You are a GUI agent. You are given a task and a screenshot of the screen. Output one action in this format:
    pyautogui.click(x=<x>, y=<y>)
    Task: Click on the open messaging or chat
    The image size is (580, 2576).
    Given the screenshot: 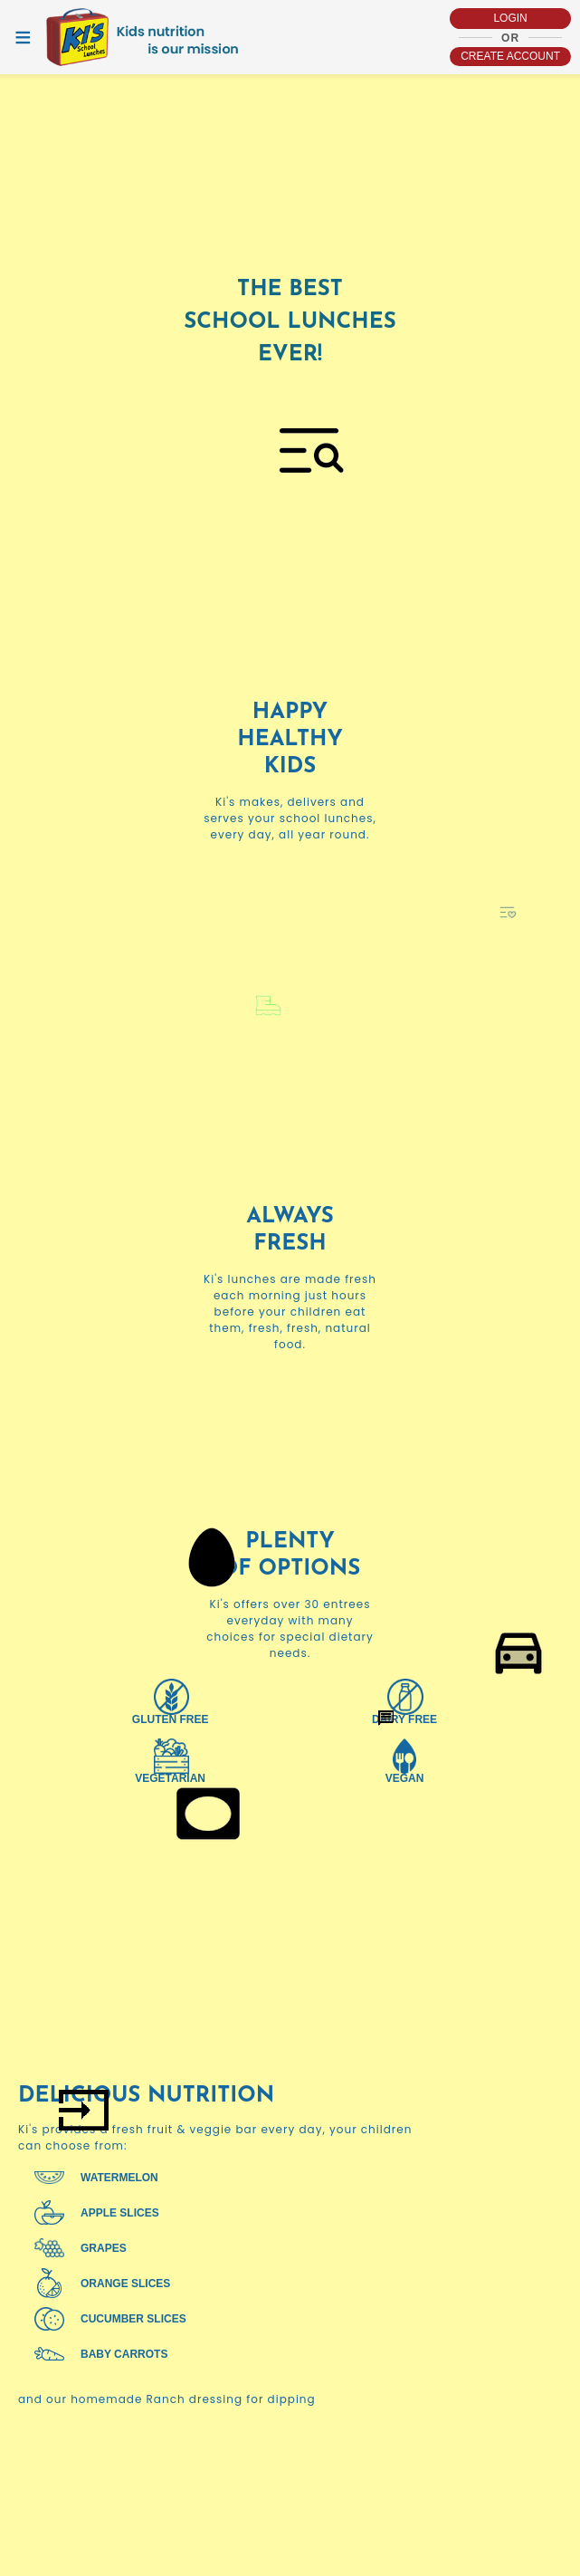 What is the action you would take?
    pyautogui.click(x=385, y=1718)
    